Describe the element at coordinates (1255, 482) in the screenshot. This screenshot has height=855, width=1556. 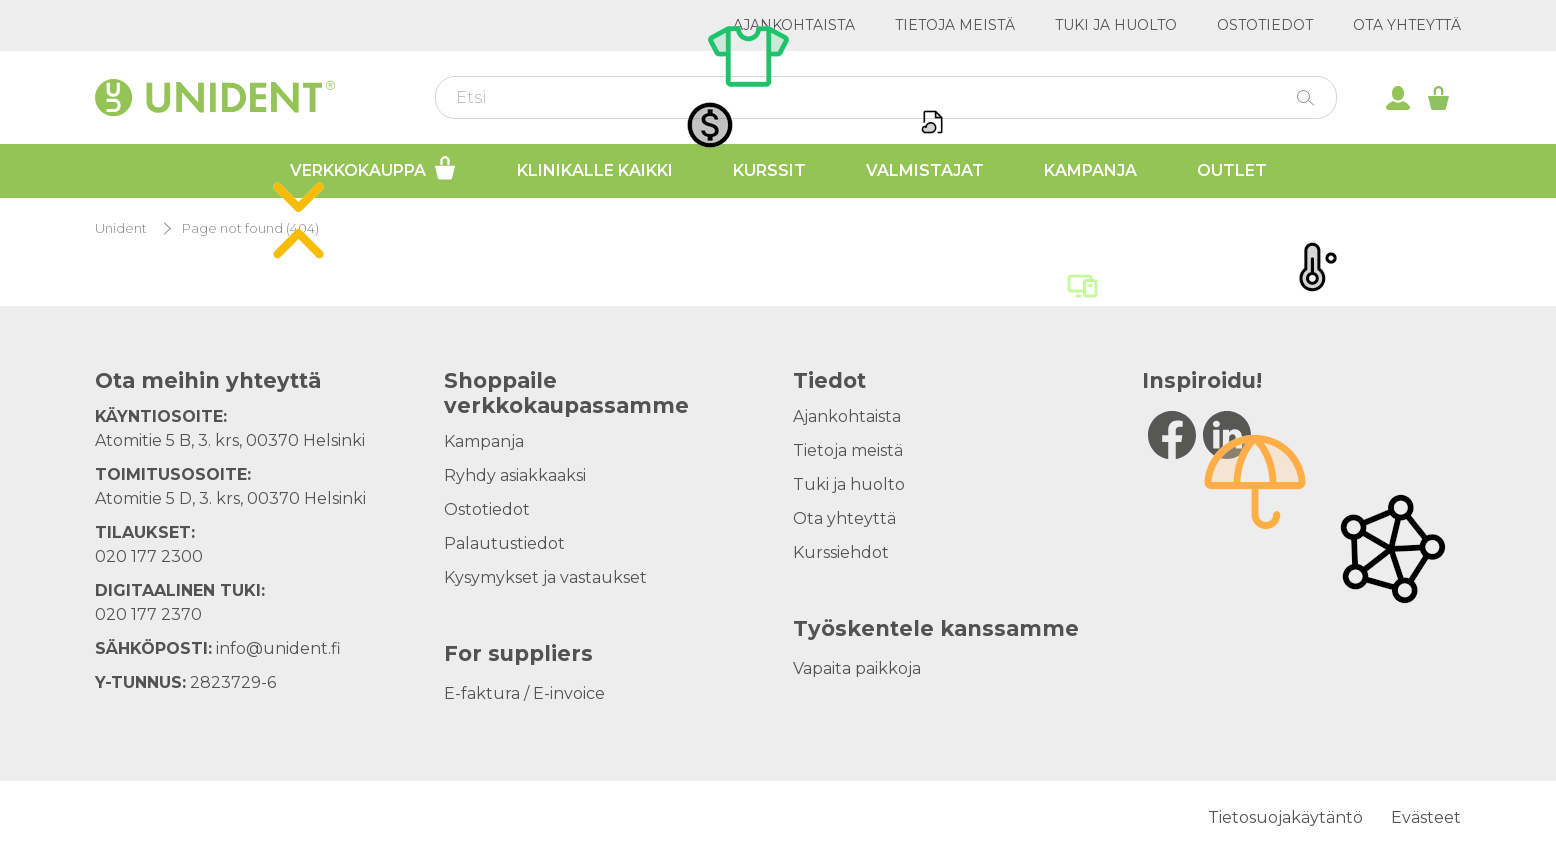
I see `view weather protection or rain forecast` at that location.